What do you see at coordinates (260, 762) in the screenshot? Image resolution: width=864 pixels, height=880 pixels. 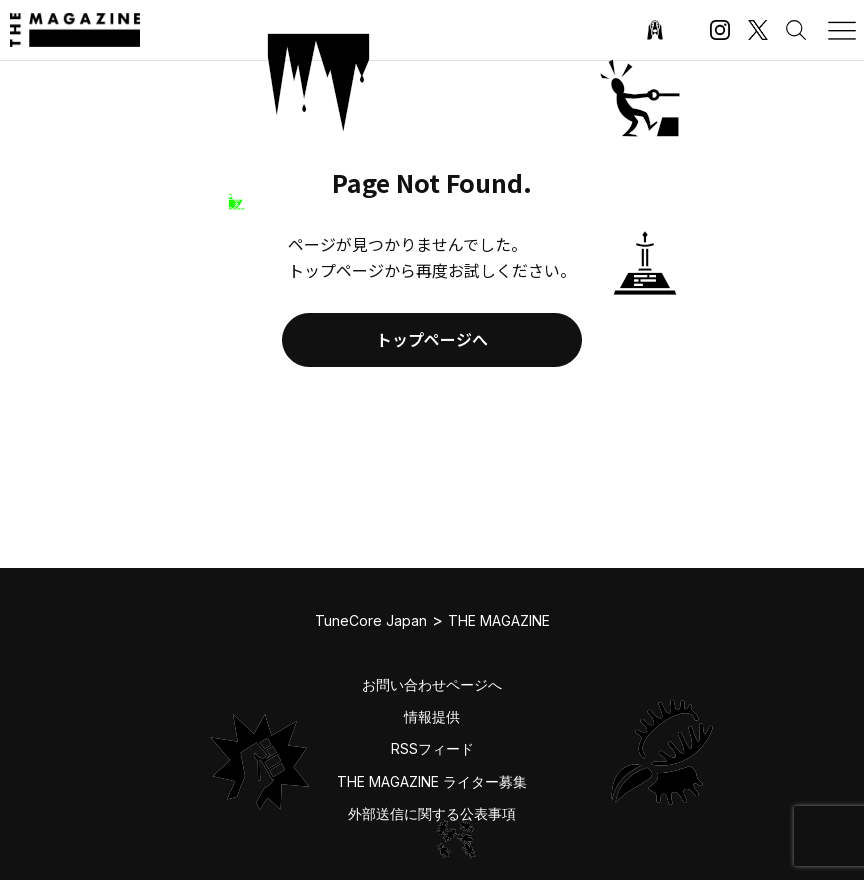 I see `indicates rebellion or uprising theme in a game` at bounding box center [260, 762].